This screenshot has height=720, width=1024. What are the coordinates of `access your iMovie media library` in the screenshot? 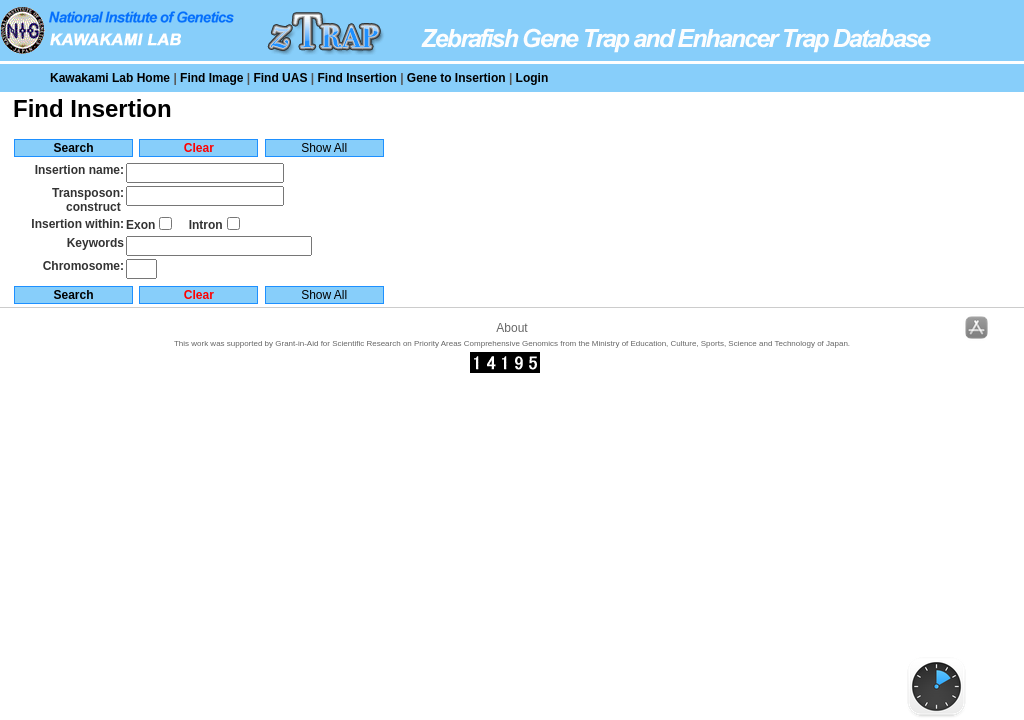 It's located at (632, 507).